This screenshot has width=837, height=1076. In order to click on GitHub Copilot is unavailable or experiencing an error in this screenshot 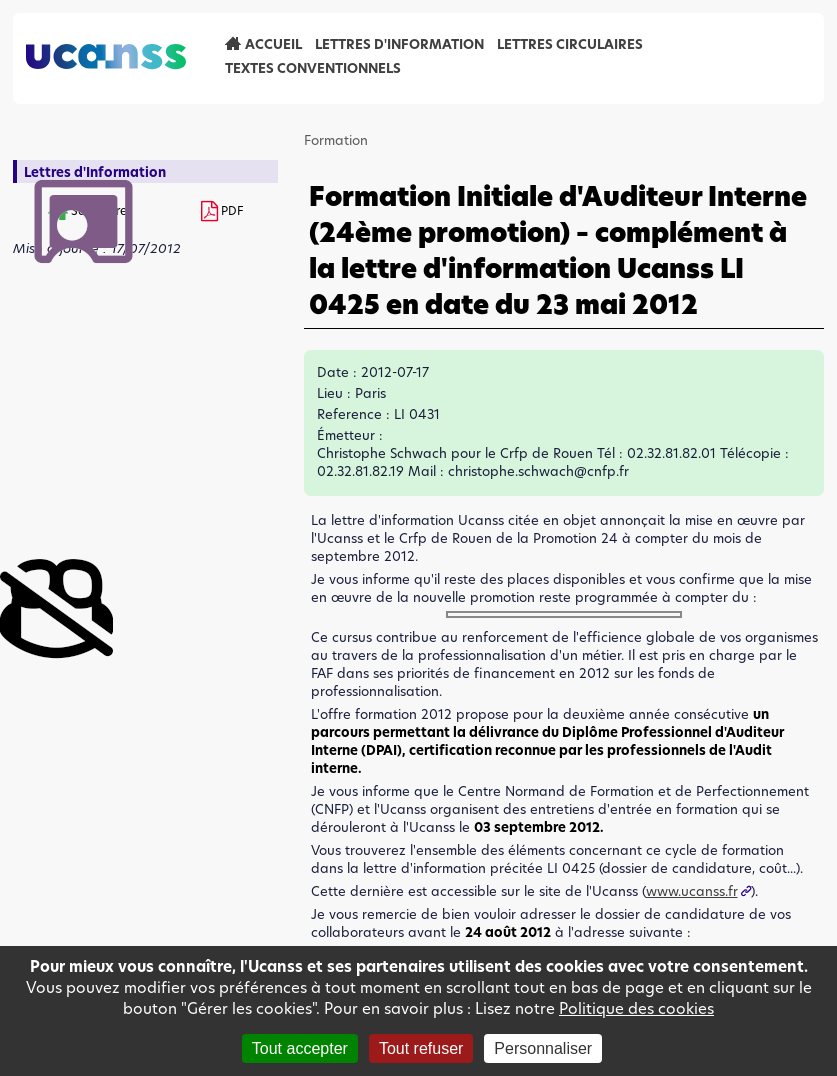, I will do `click(56, 608)`.